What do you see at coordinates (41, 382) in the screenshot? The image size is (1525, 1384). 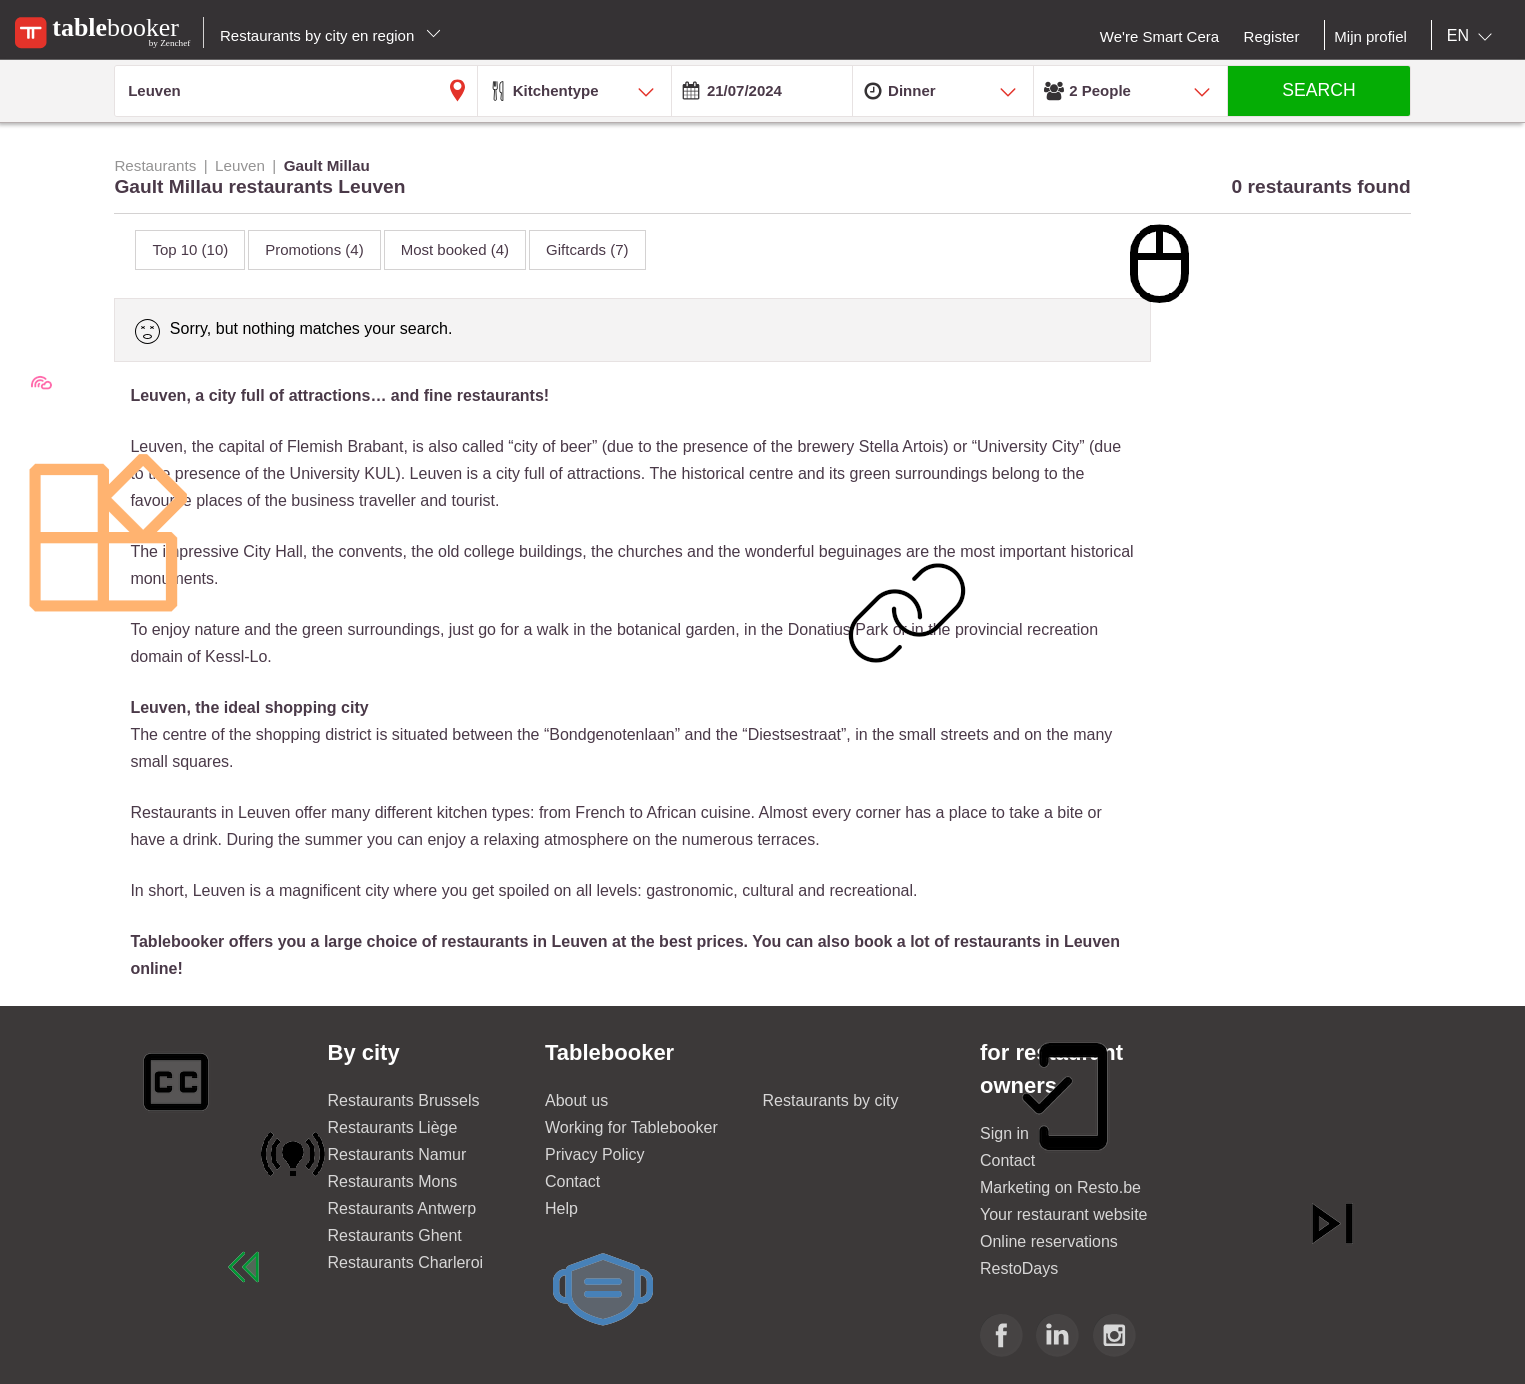 I see `view weather conditions` at bounding box center [41, 382].